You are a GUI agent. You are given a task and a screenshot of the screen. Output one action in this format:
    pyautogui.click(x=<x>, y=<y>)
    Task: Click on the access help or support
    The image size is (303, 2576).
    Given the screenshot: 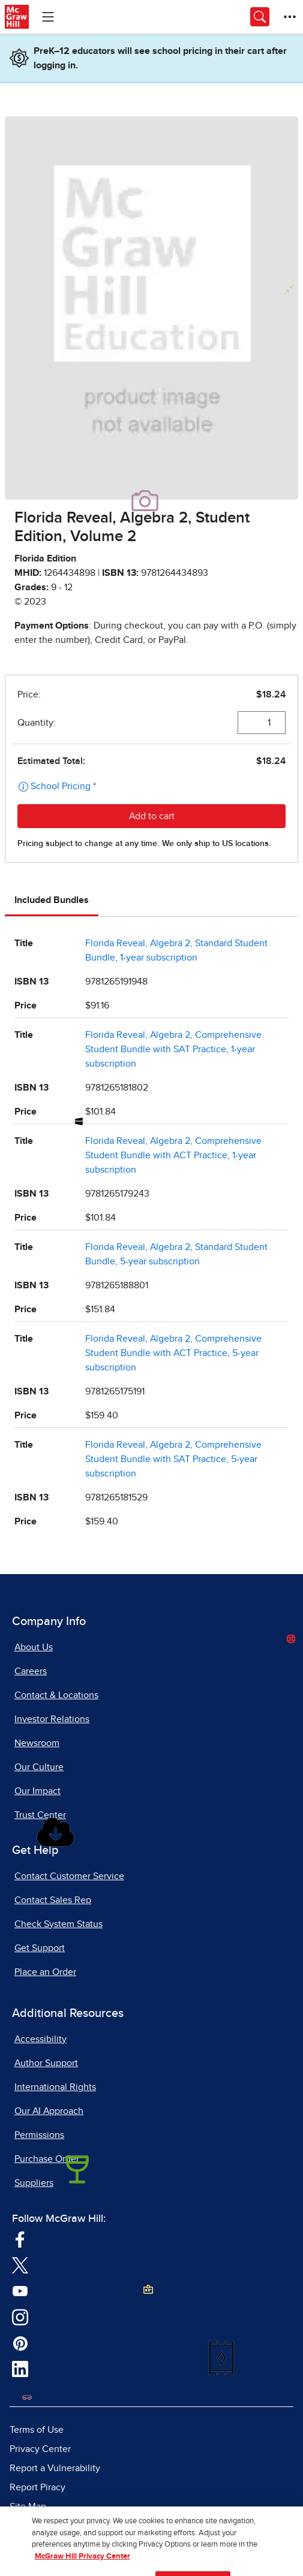 What is the action you would take?
    pyautogui.click(x=291, y=1639)
    